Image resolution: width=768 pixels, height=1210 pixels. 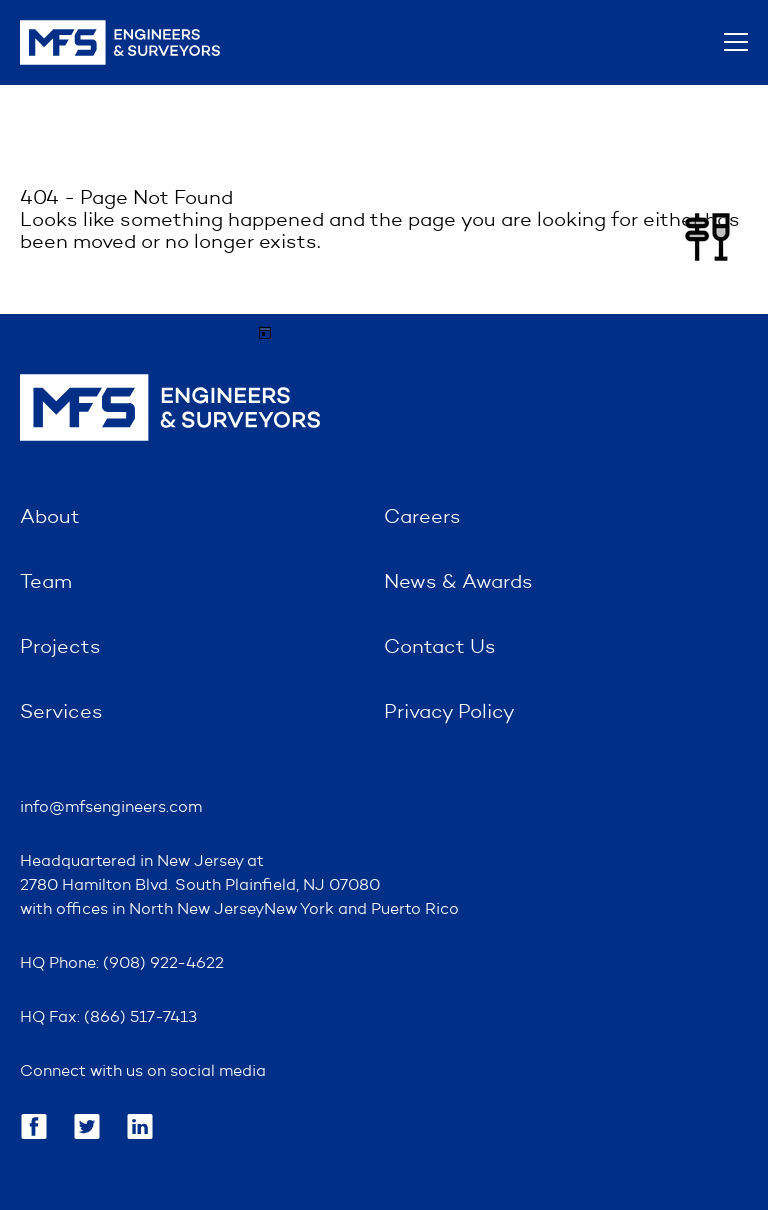 What do you see at coordinates (265, 333) in the screenshot?
I see `view today's date or events` at bounding box center [265, 333].